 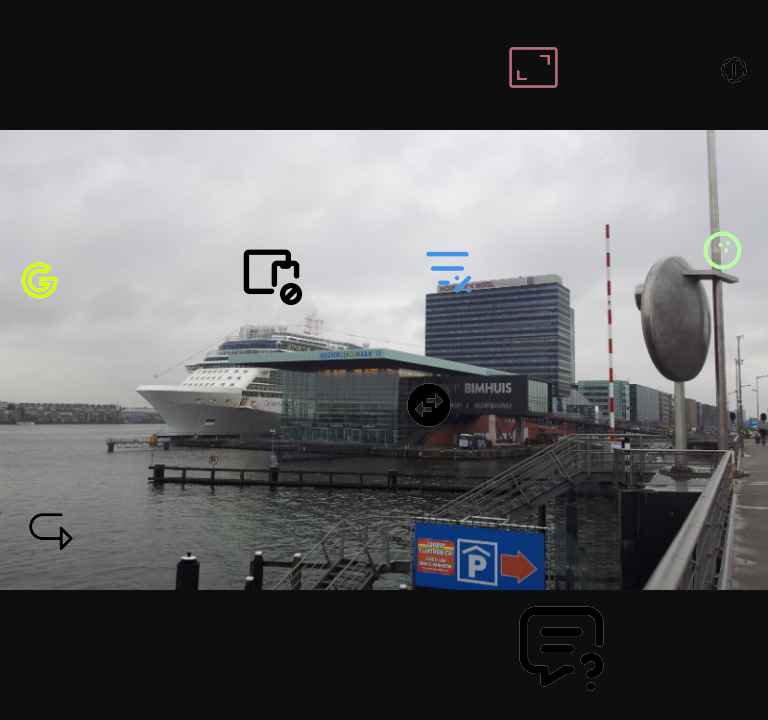 I want to click on enter fullscreen mode, so click(x=533, y=67).